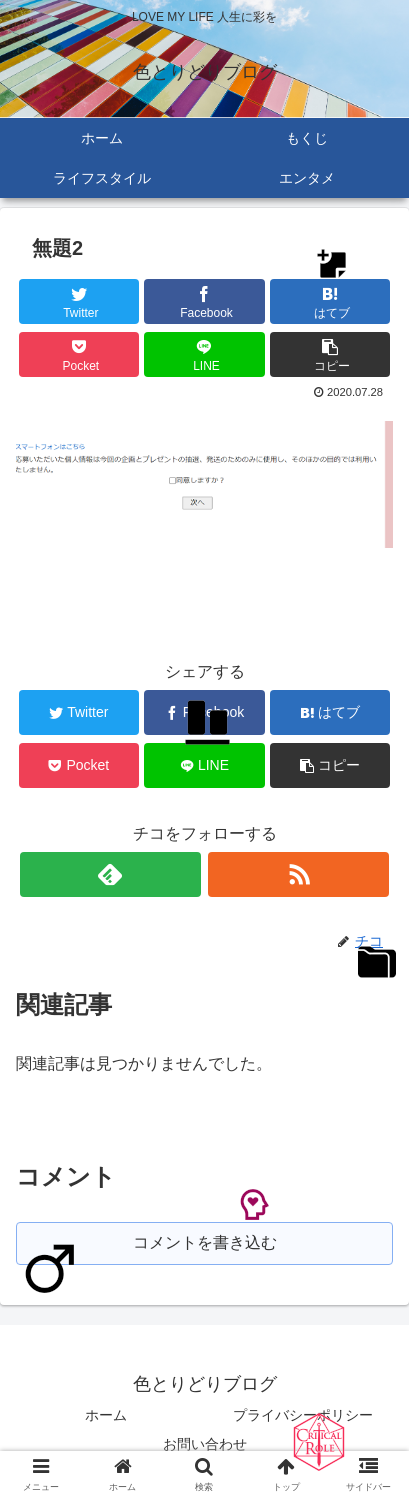  I want to click on indicates male or masculine gender option, so click(48, 1267).